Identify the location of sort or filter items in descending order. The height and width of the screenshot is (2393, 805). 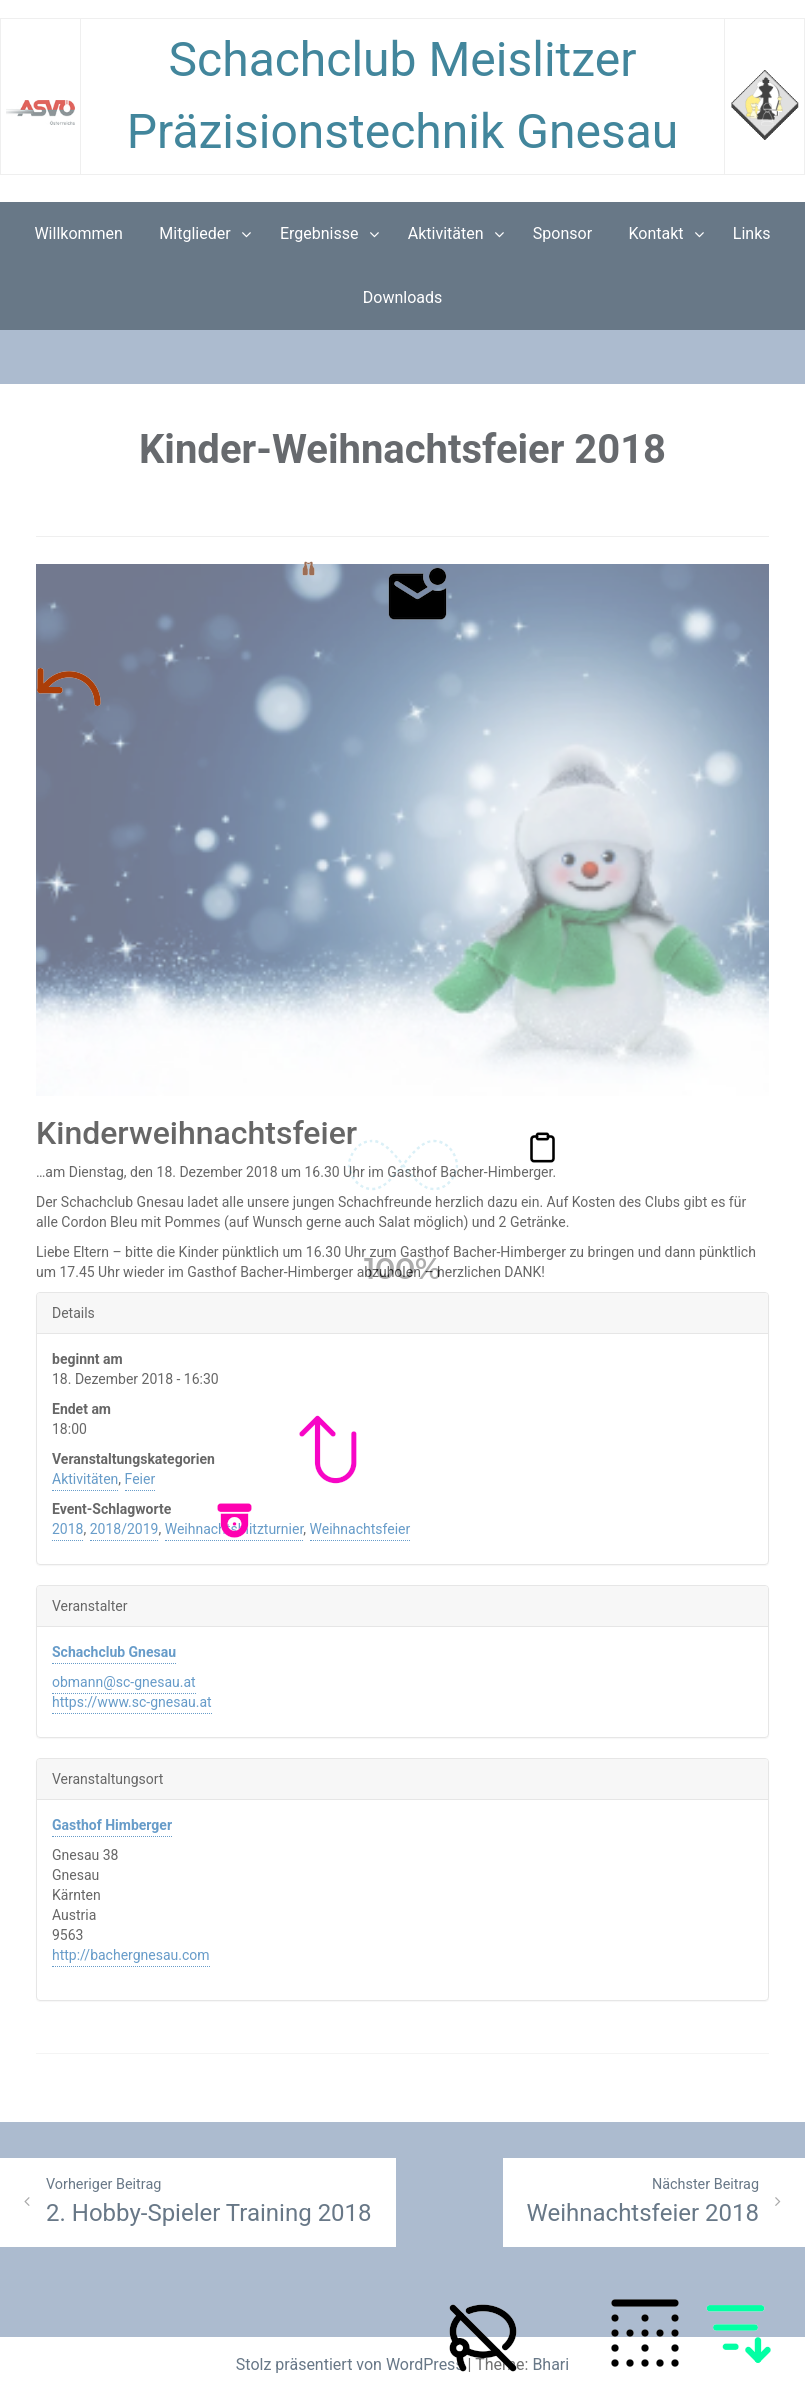
(735, 2327).